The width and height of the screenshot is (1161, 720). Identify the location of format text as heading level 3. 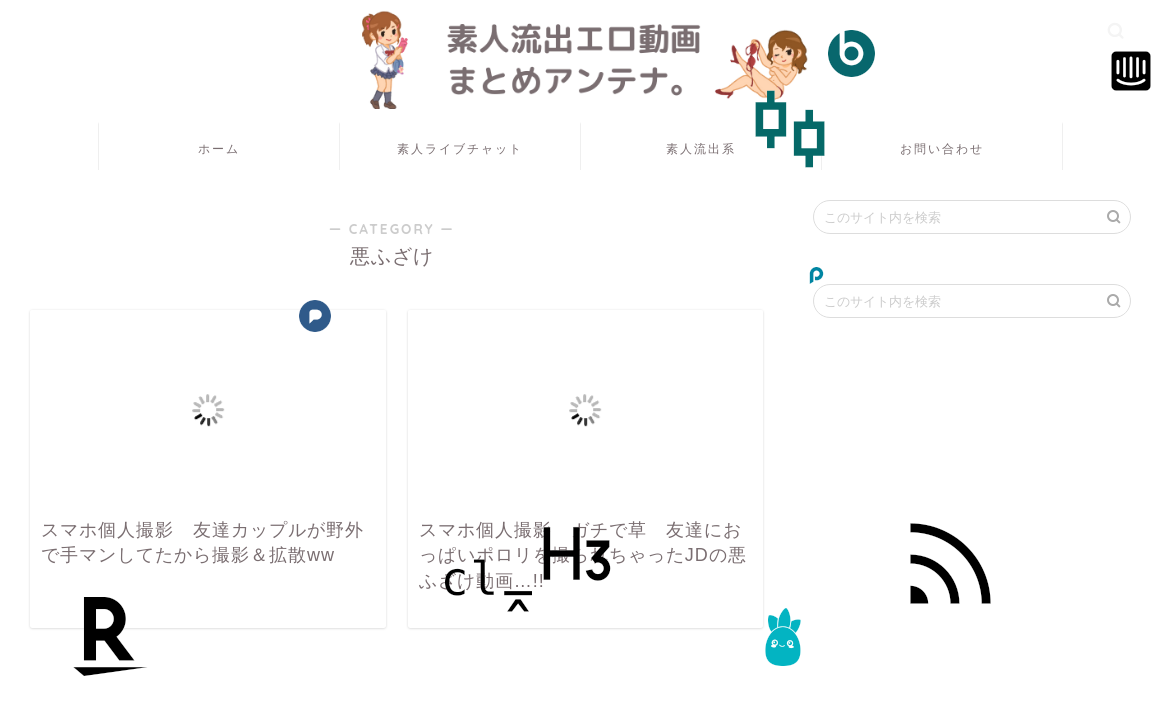
(576, 553).